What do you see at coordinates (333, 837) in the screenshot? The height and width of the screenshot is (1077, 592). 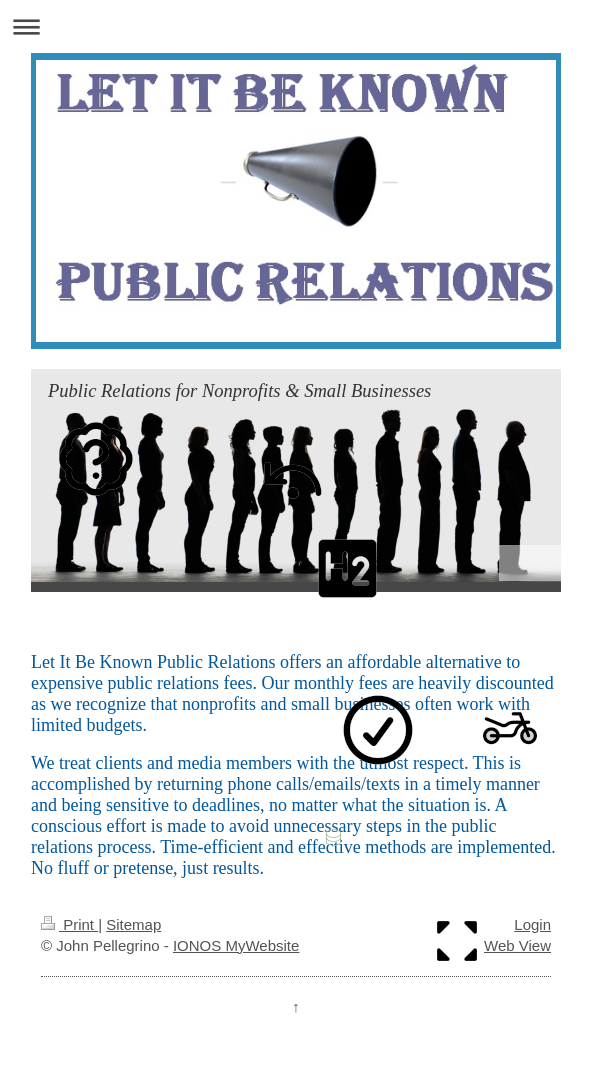 I see `access database or data storage` at bounding box center [333, 837].